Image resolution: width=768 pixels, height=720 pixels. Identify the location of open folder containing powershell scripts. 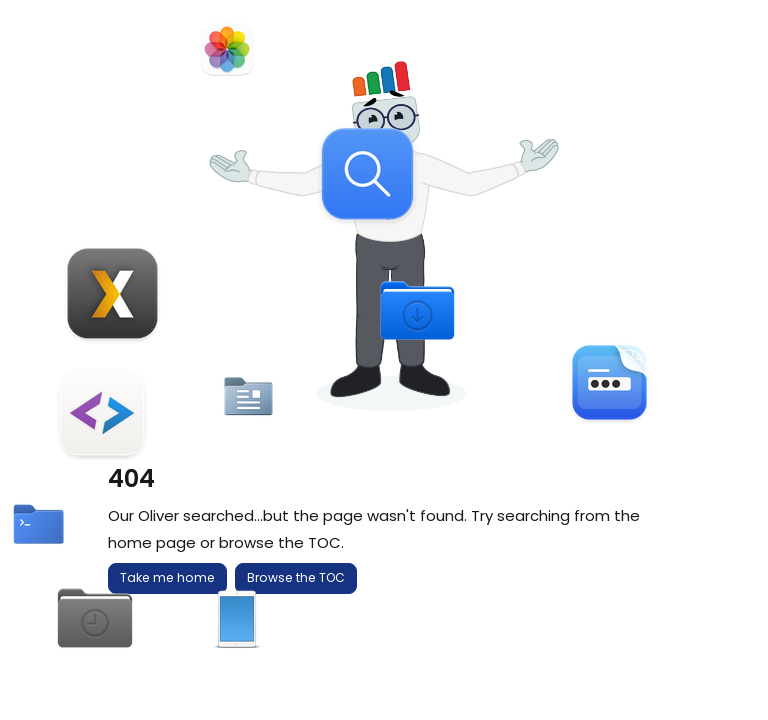
(38, 525).